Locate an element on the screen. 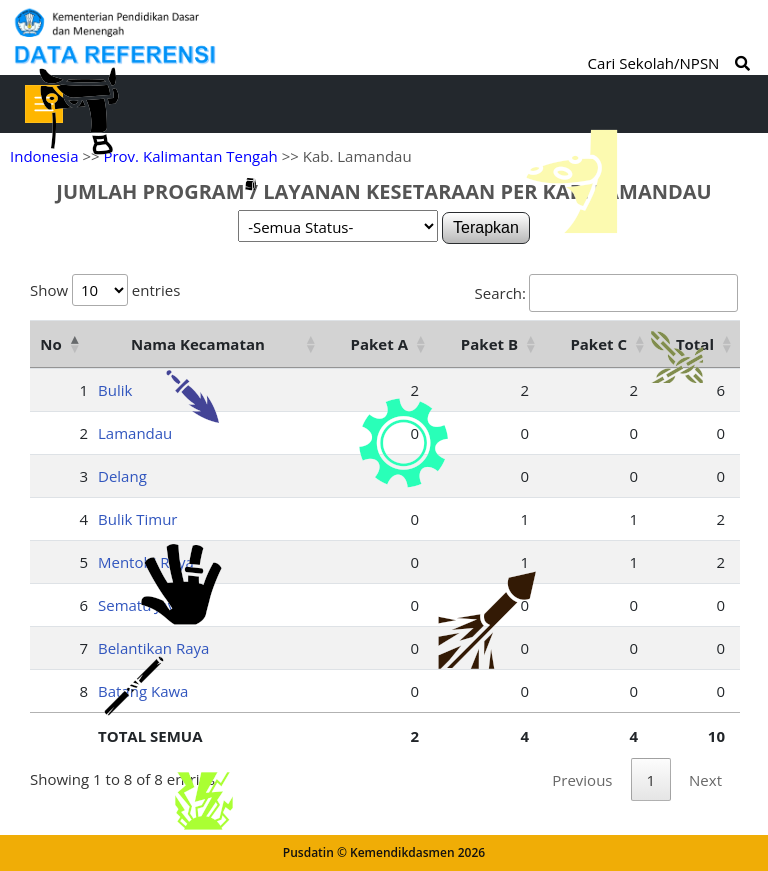  select bo staff as your weapon is located at coordinates (134, 686).